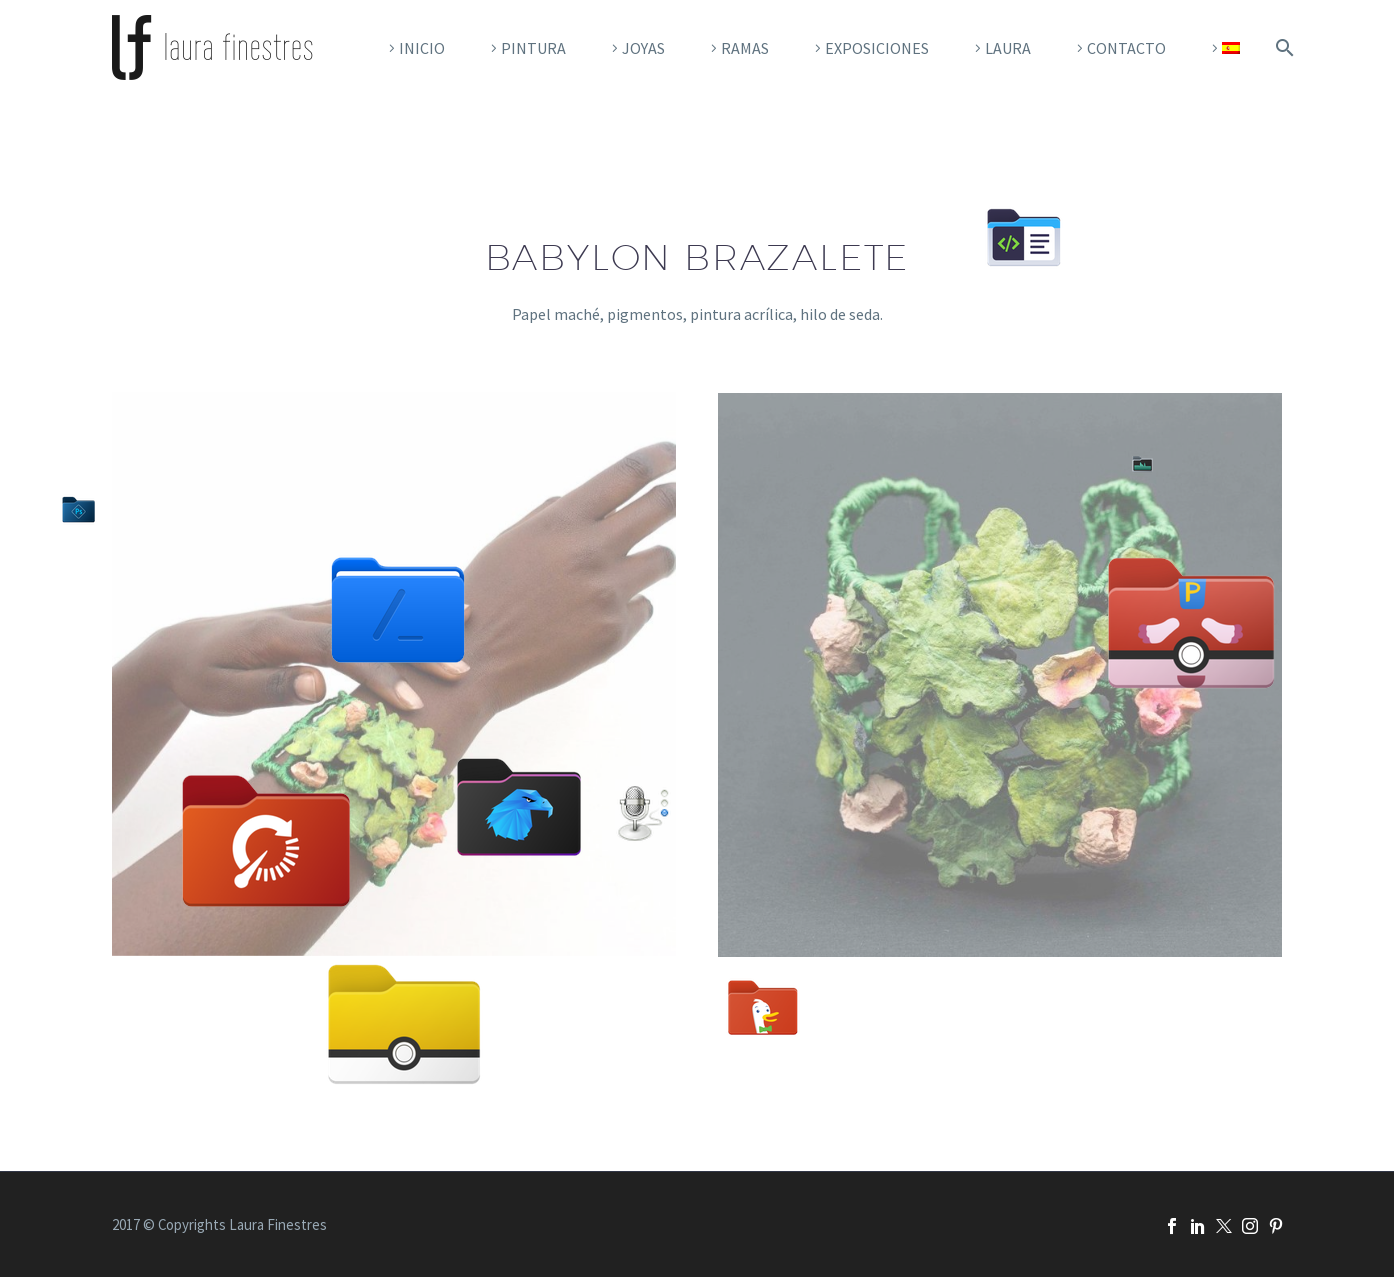  Describe the element at coordinates (1190, 627) in the screenshot. I see `open pokémon-themed folder` at that location.